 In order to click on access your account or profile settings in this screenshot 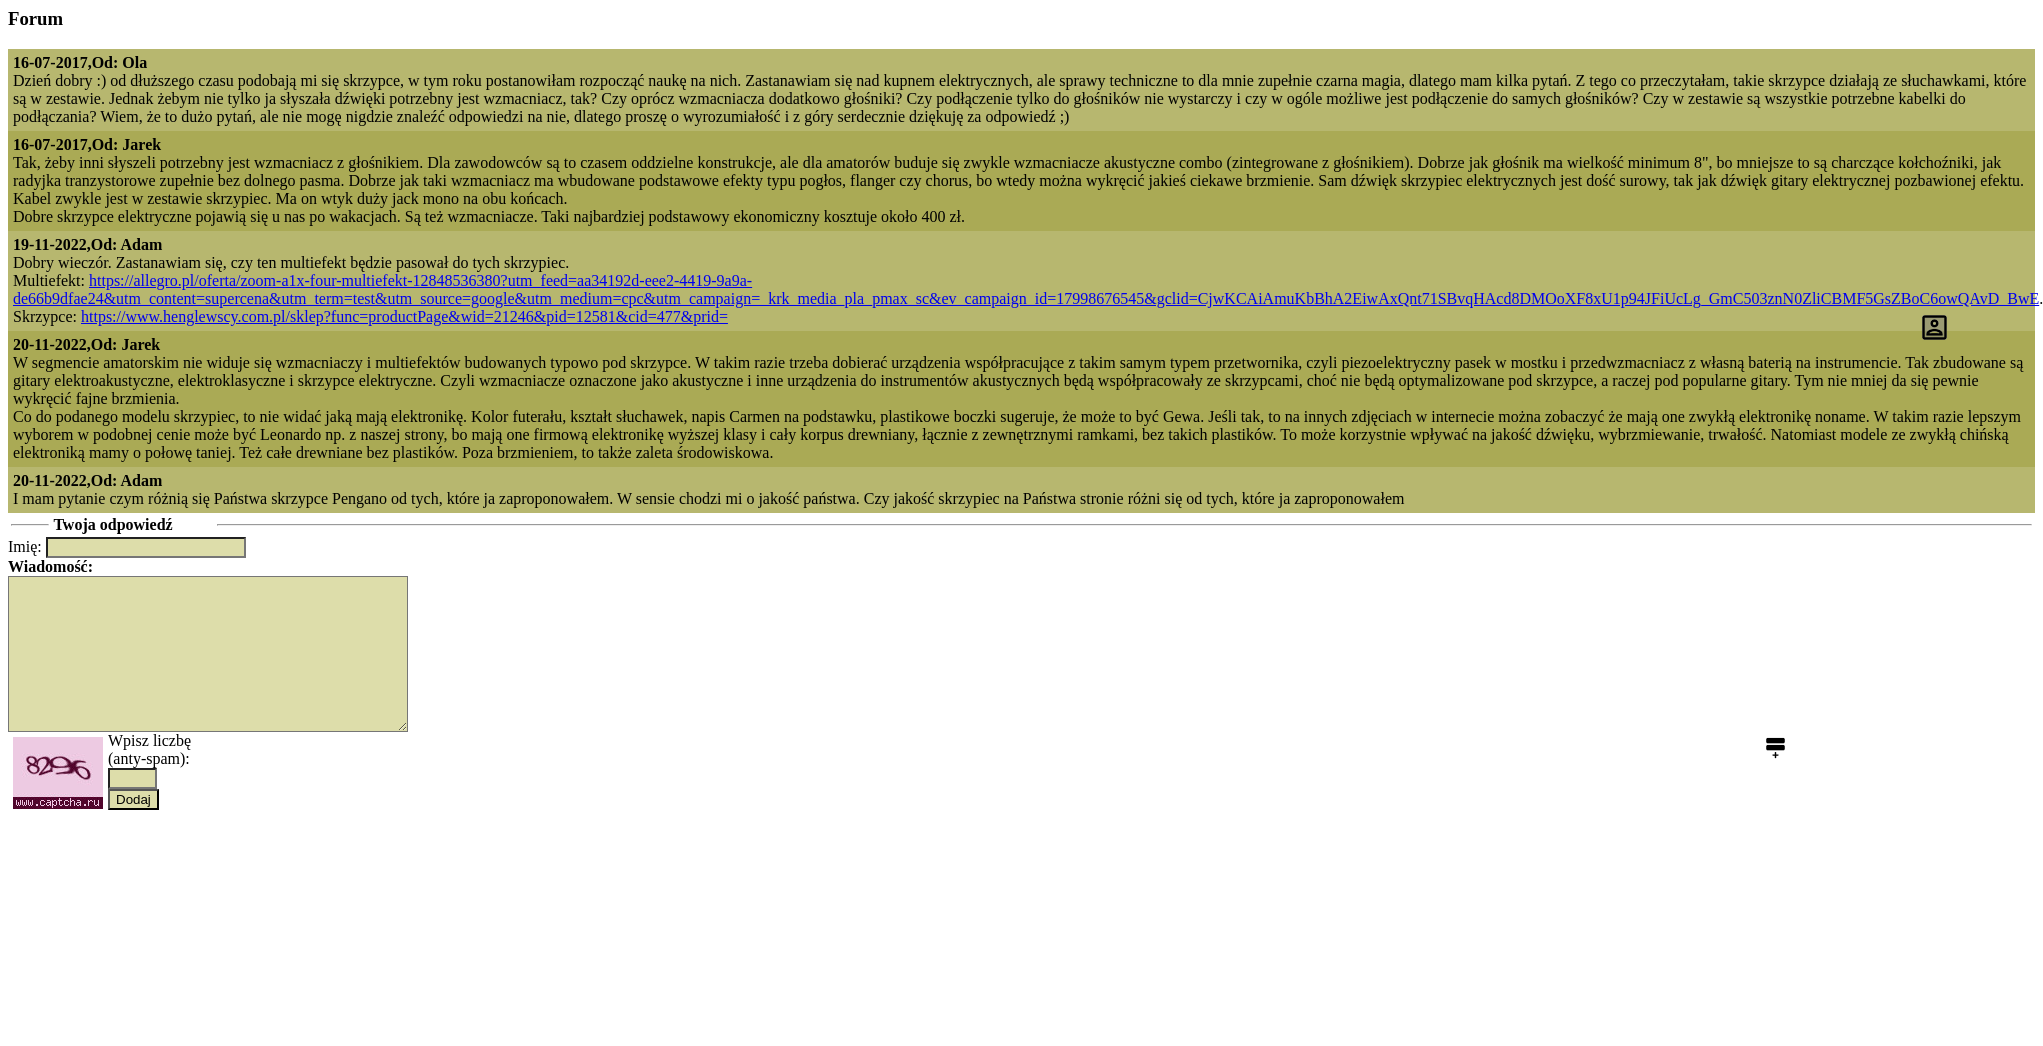, I will do `click(1934, 327)`.